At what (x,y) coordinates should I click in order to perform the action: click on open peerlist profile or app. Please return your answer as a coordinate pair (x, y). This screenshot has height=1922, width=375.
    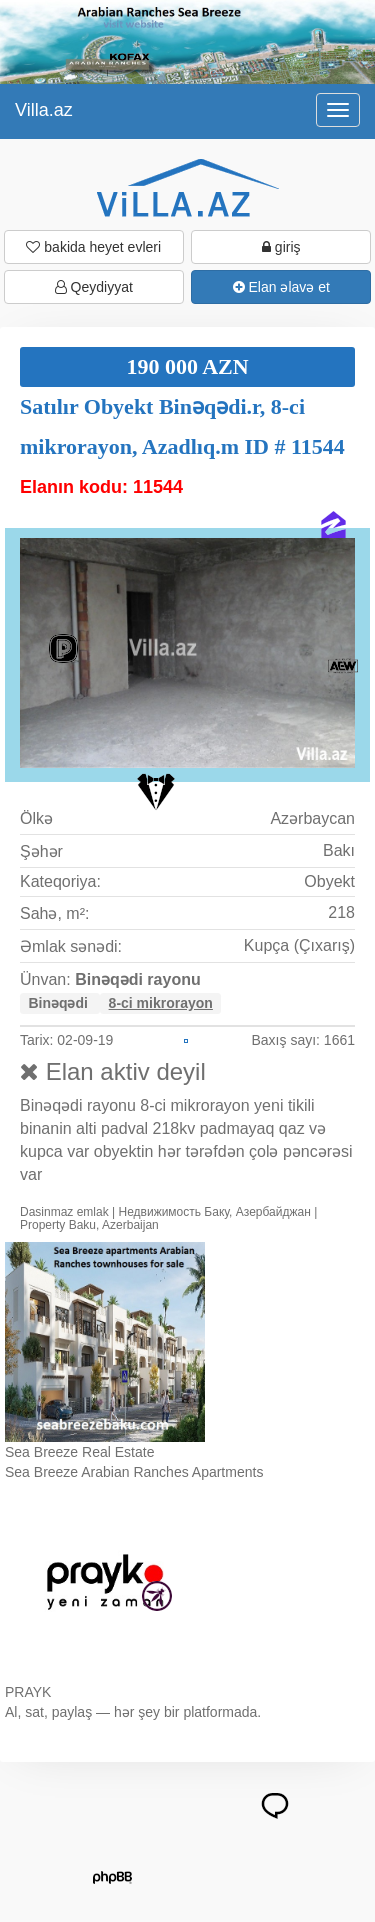
    Looking at the image, I should click on (63, 648).